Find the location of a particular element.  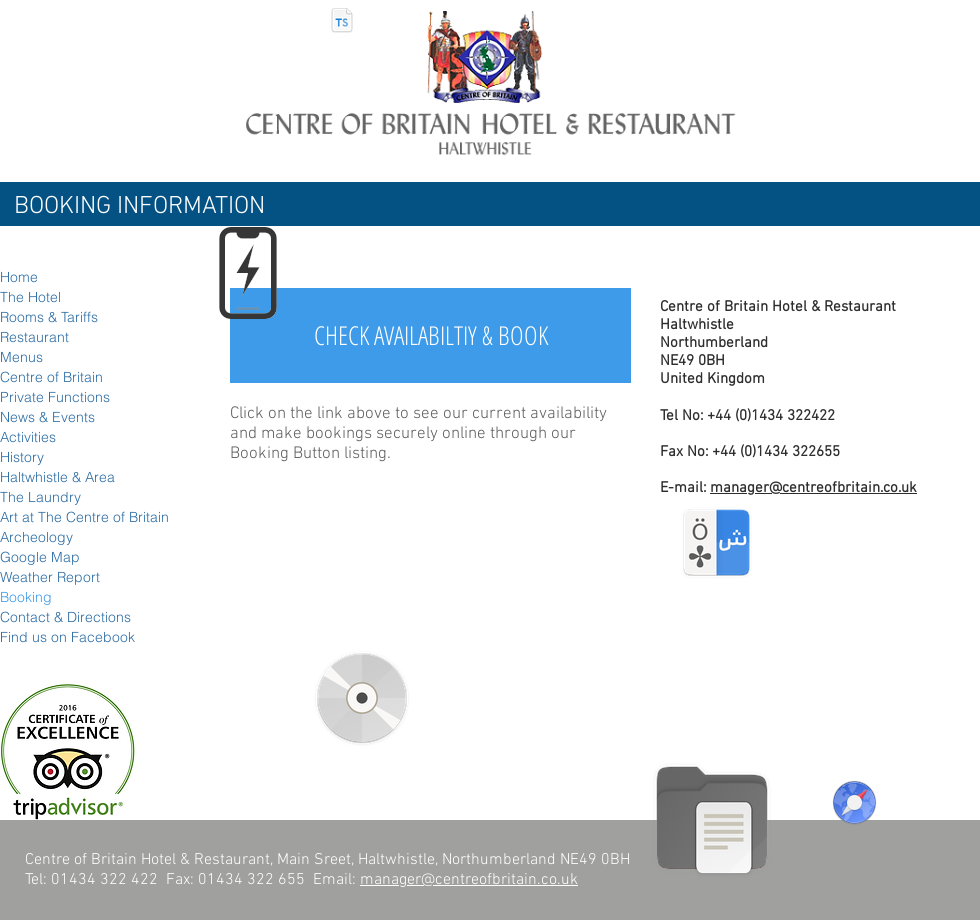

view phone battery status is located at coordinates (248, 273).